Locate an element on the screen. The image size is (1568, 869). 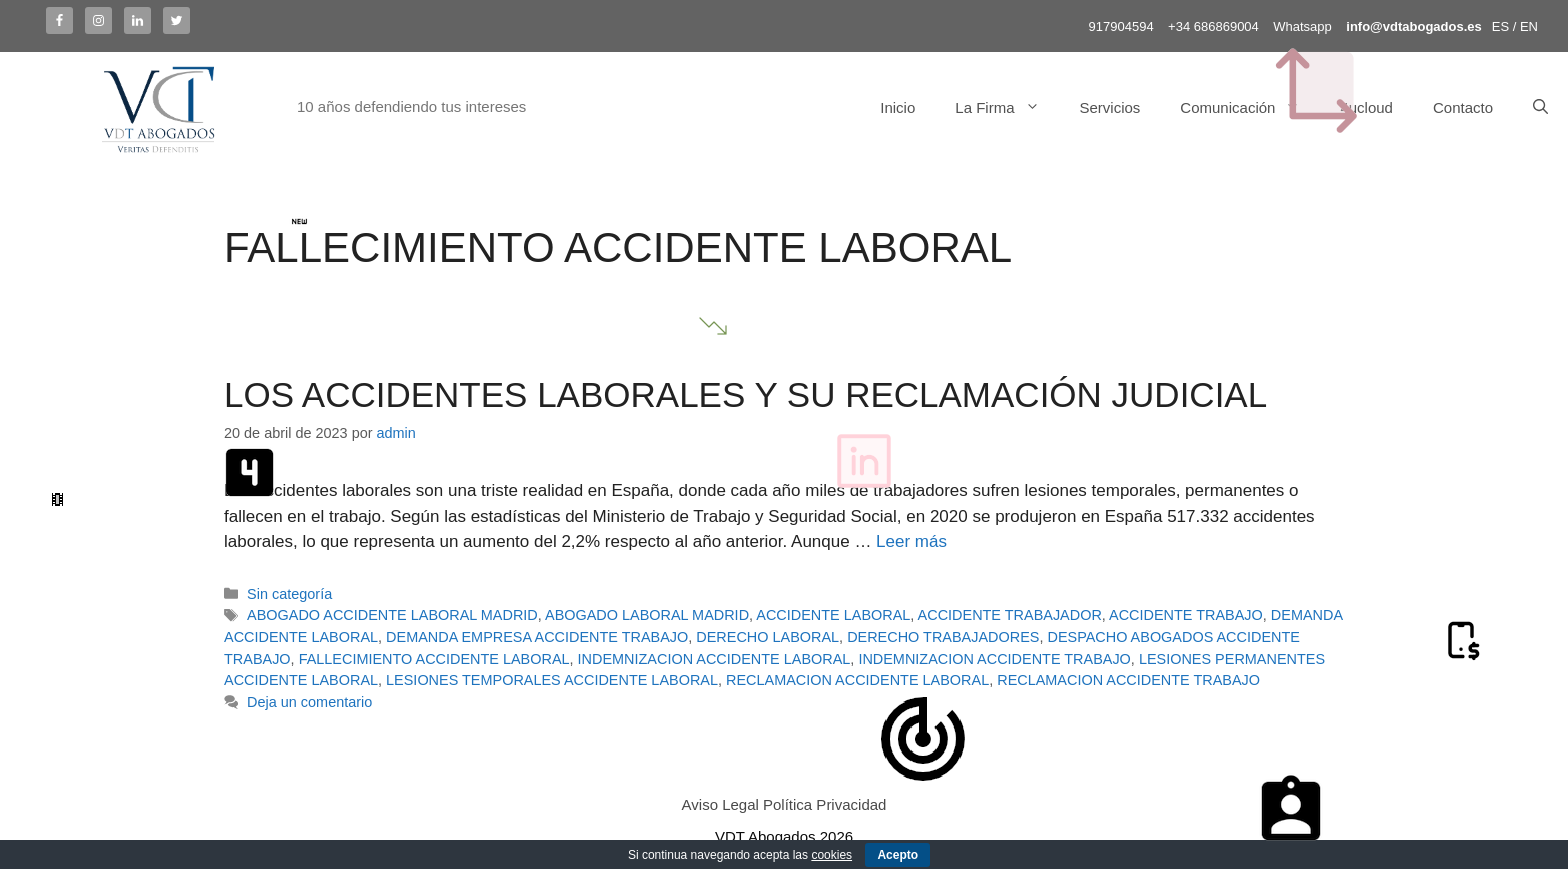
connect with LinkedIn is located at coordinates (864, 461).